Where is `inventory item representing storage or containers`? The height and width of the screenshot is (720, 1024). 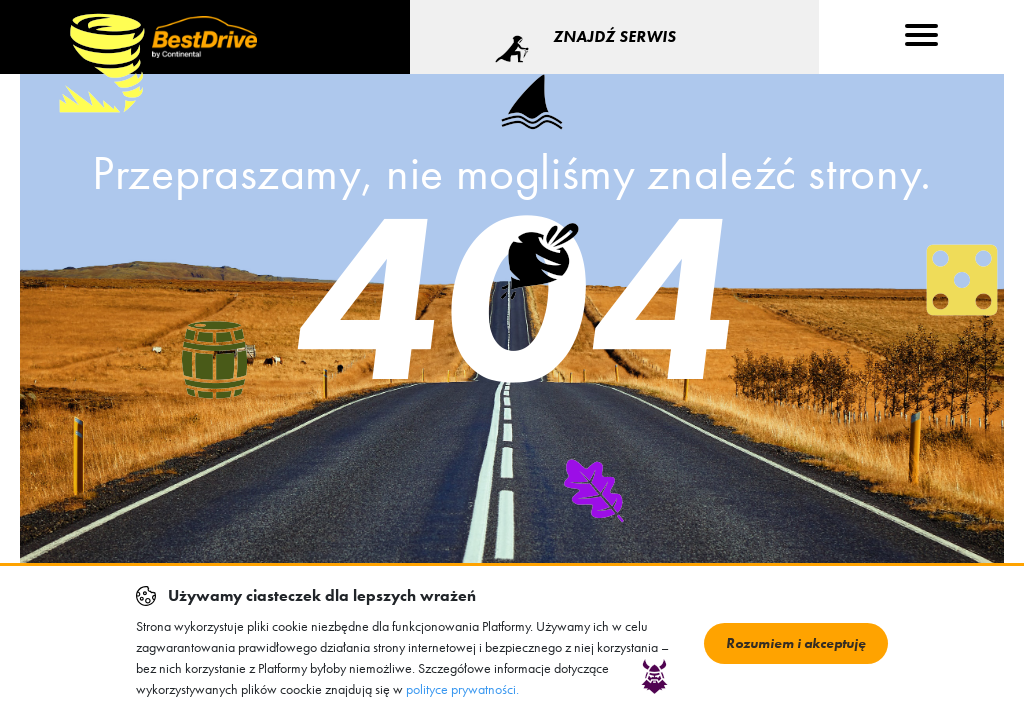
inventory item representing storage or containers is located at coordinates (214, 359).